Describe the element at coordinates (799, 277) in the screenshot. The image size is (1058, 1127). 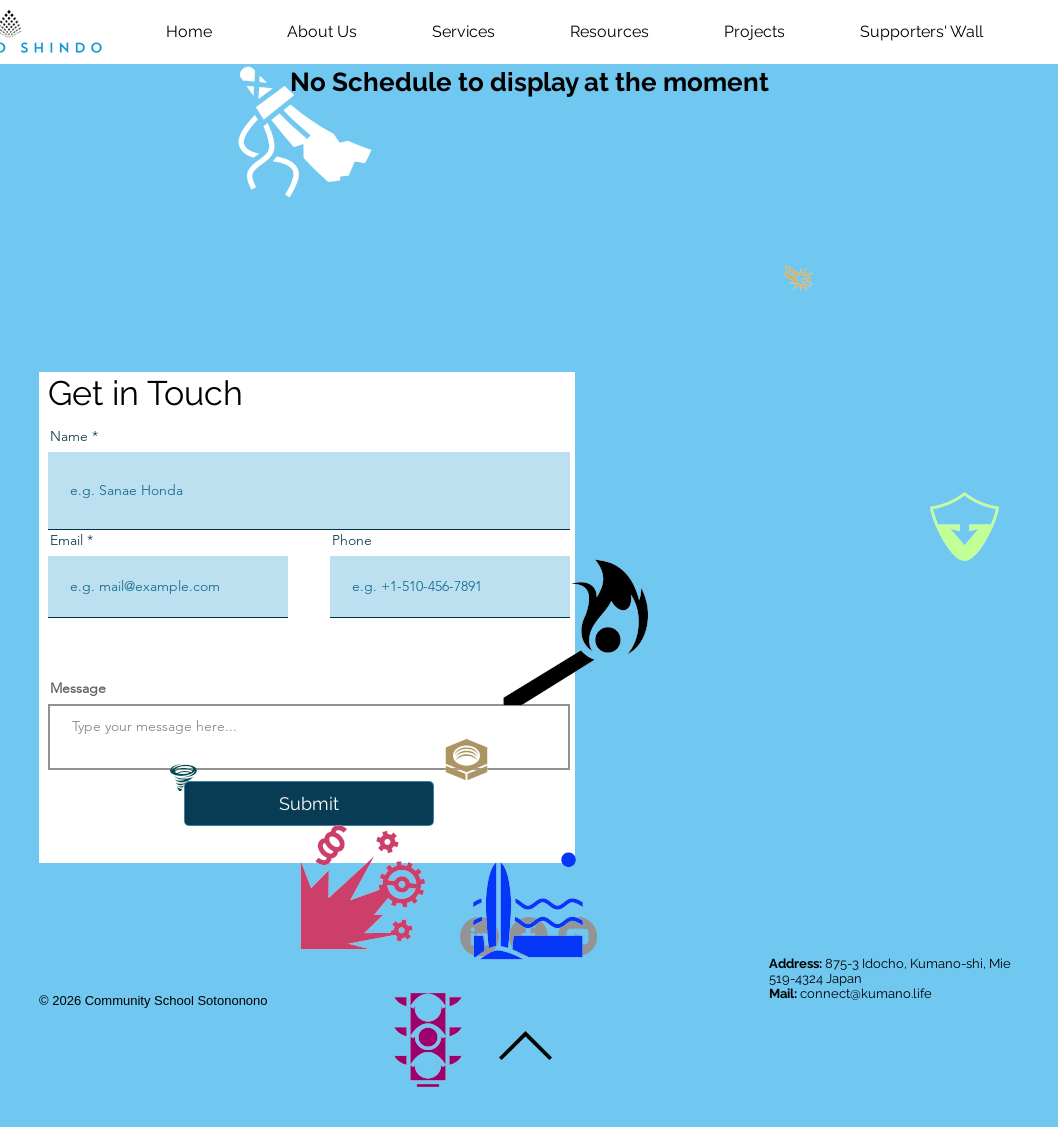
I see `indicates precision aiming or targeting mode` at that location.